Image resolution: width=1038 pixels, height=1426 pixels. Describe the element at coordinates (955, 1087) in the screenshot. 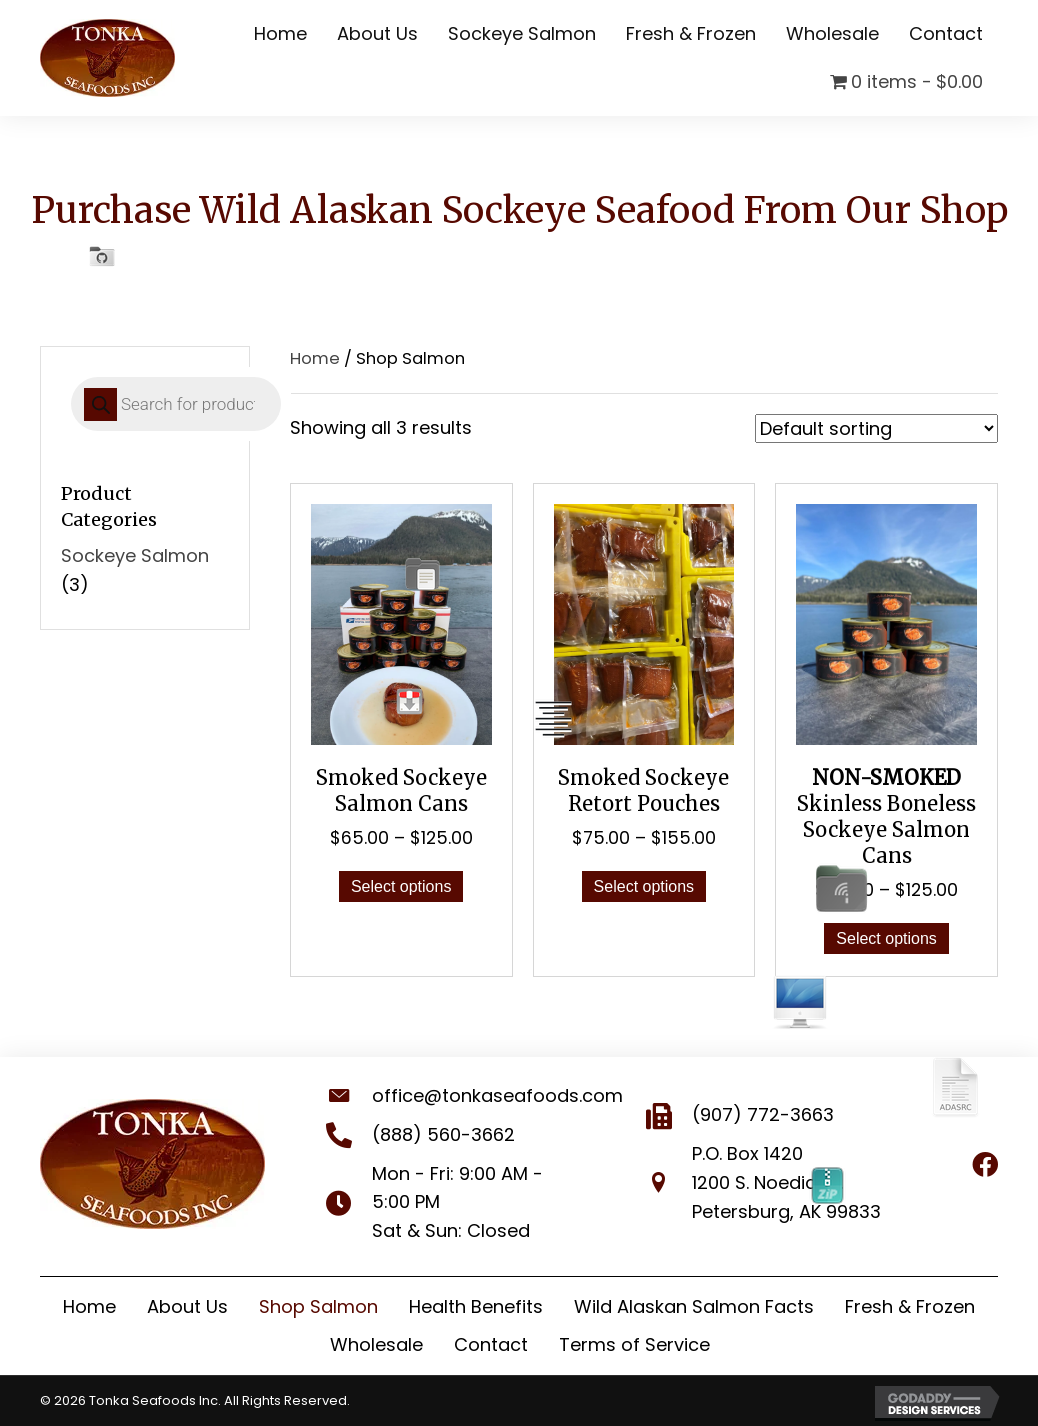

I see `ada source code file` at that location.